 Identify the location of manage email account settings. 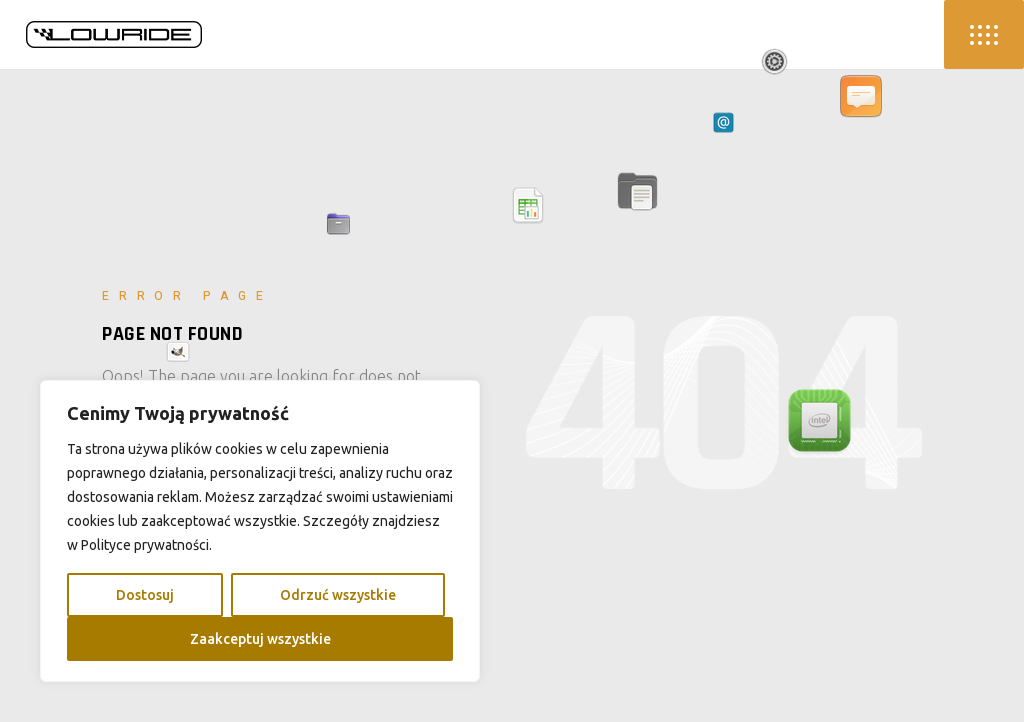
(723, 122).